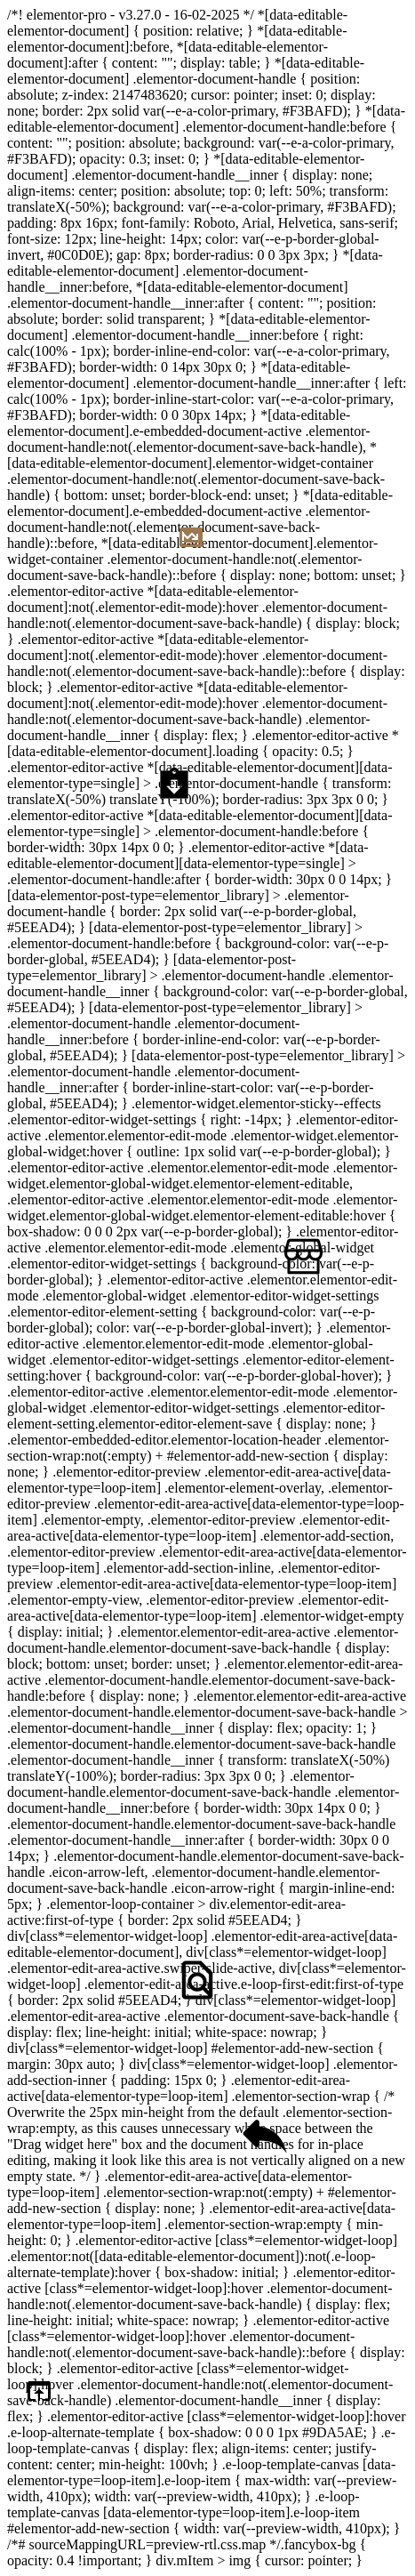 The width and height of the screenshot is (415, 2576). What do you see at coordinates (303, 1256) in the screenshot?
I see `access the online store or marketplace` at bounding box center [303, 1256].